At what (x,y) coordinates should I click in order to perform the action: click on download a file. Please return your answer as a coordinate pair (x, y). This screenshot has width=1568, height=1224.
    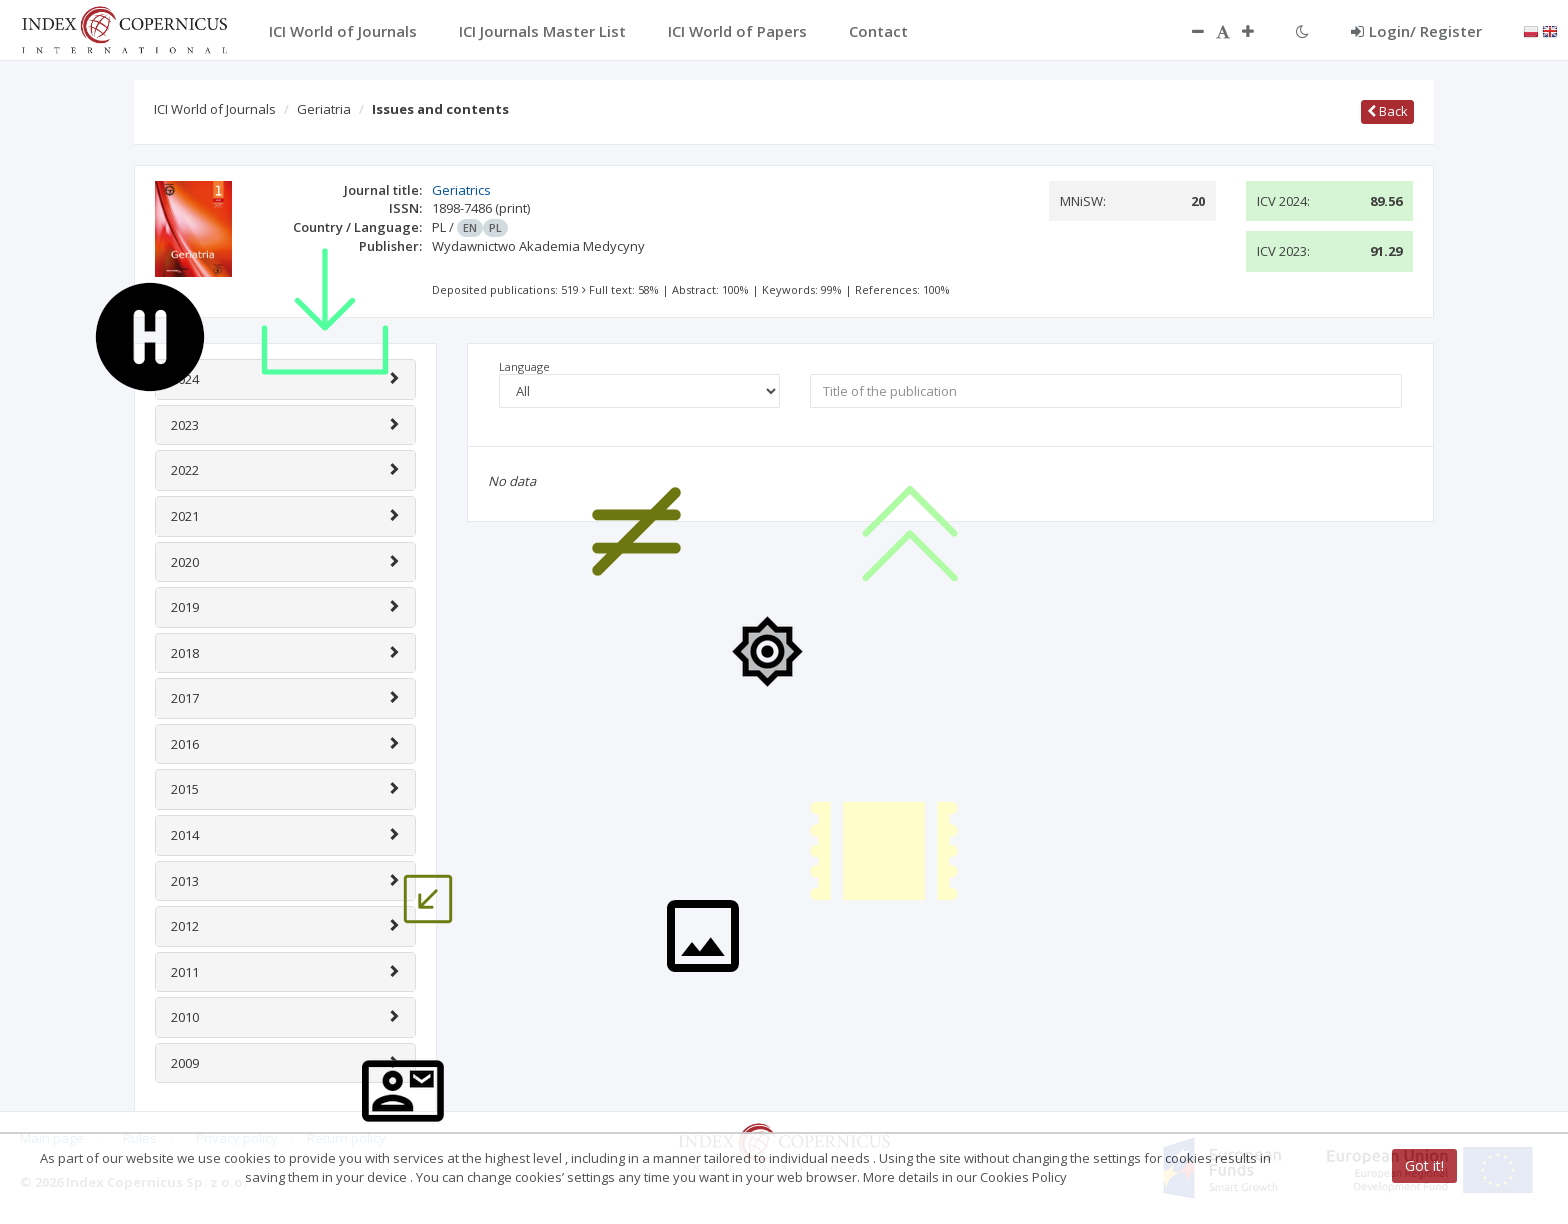
    Looking at the image, I should click on (325, 317).